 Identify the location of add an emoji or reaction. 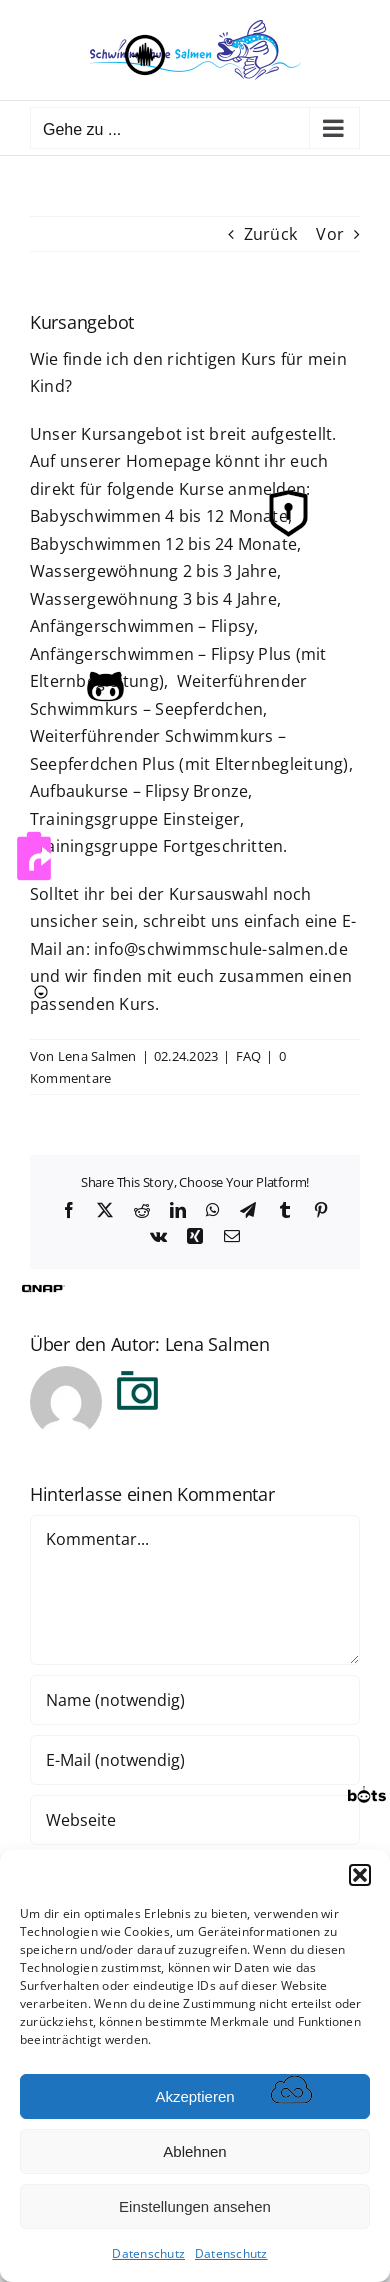
(41, 992).